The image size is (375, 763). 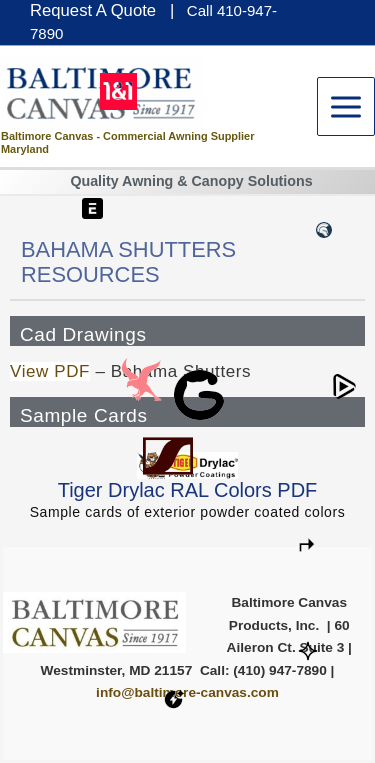 I want to click on open ERPNext application, so click(x=92, y=208).